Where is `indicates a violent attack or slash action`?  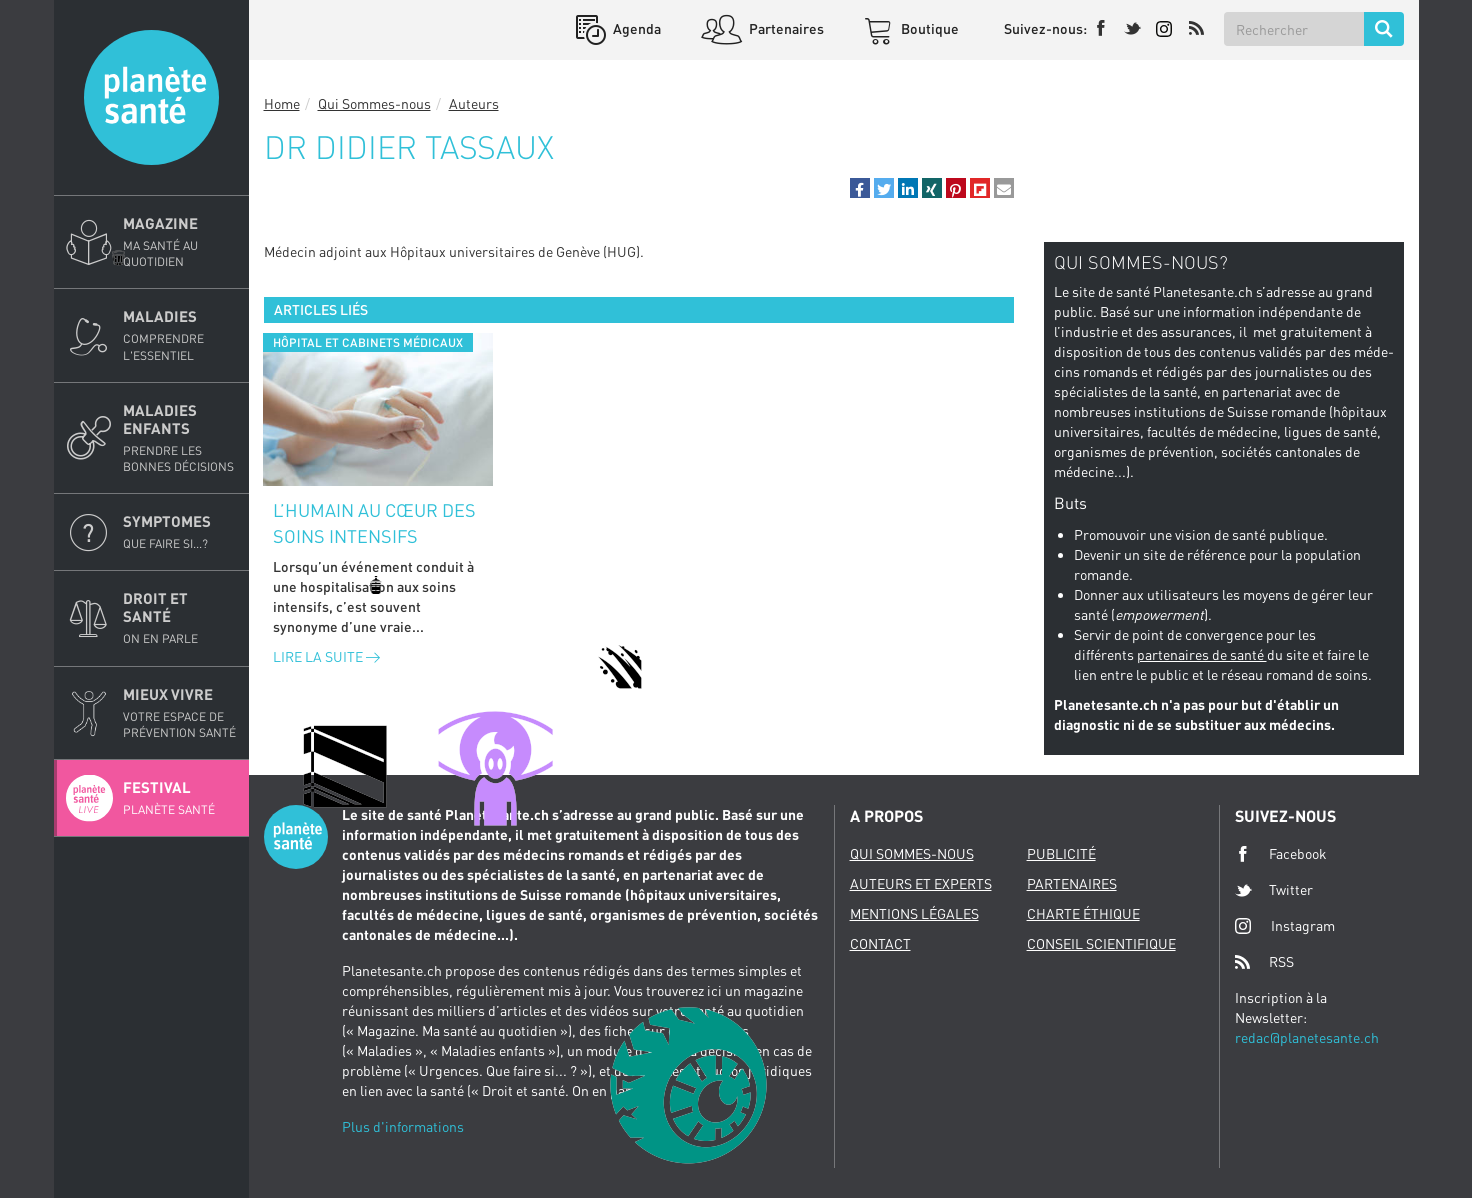
indicates a violent attack or slash action is located at coordinates (619, 666).